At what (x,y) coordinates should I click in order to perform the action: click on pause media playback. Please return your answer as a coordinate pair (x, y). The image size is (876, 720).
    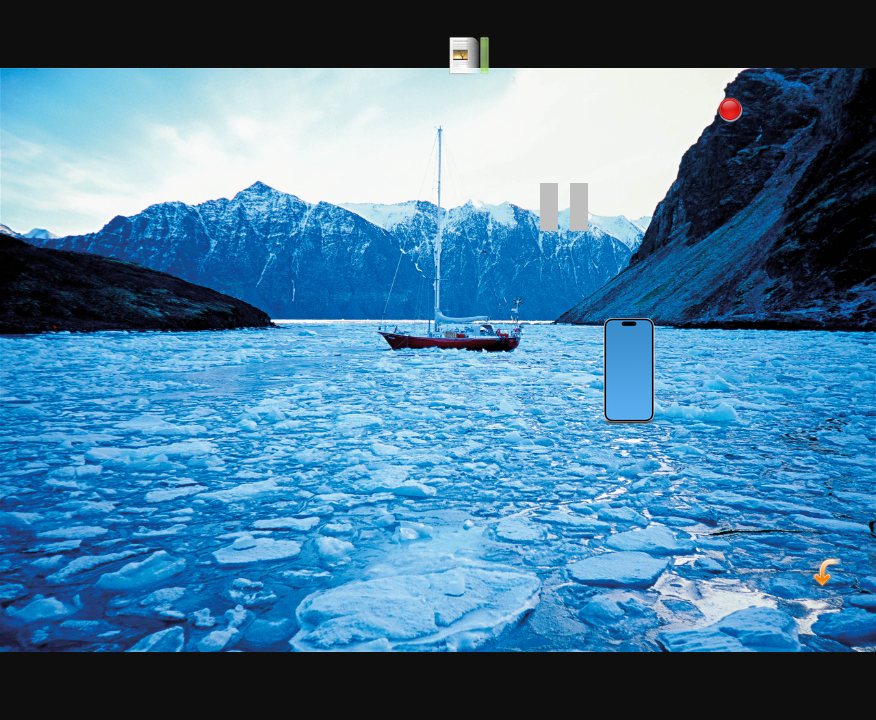
    Looking at the image, I should click on (564, 207).